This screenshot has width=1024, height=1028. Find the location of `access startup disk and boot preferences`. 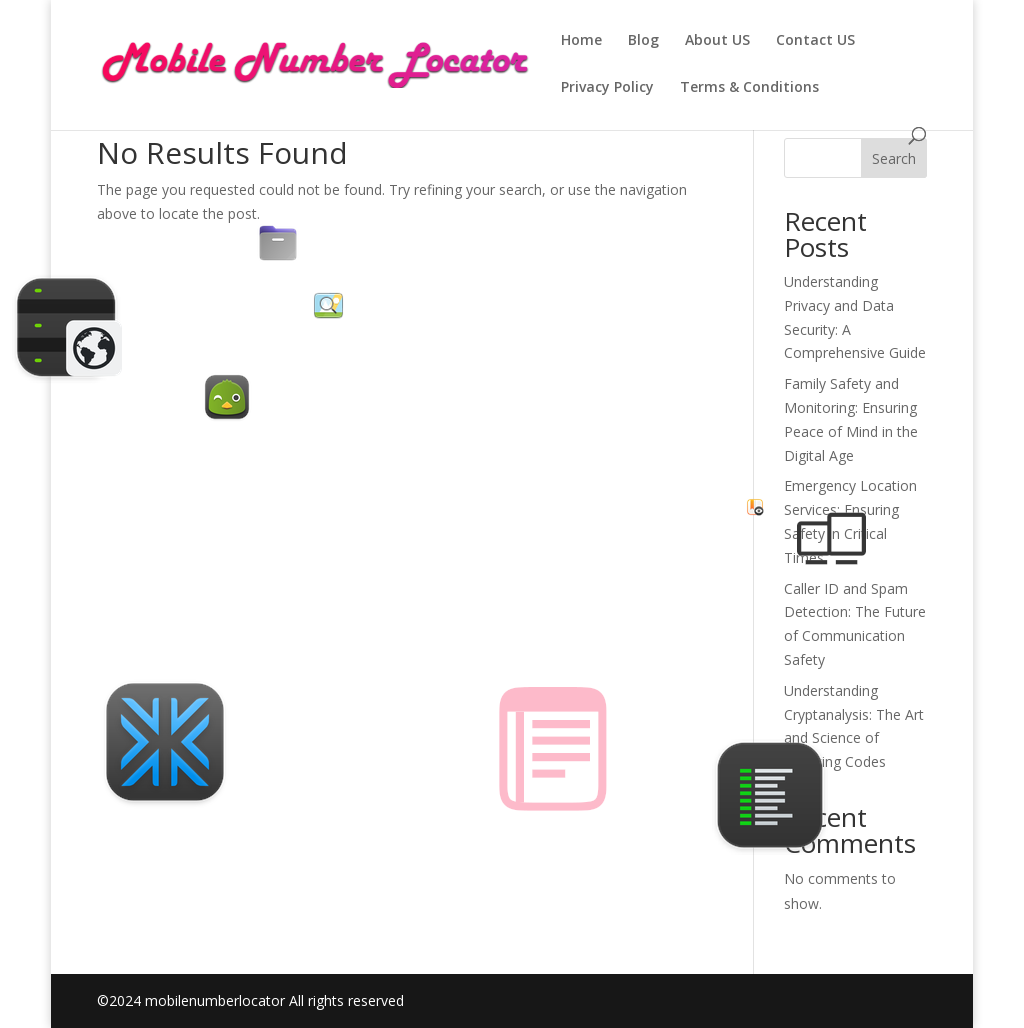

access startup disk and boot preferences is located at coordinates (770, 797).